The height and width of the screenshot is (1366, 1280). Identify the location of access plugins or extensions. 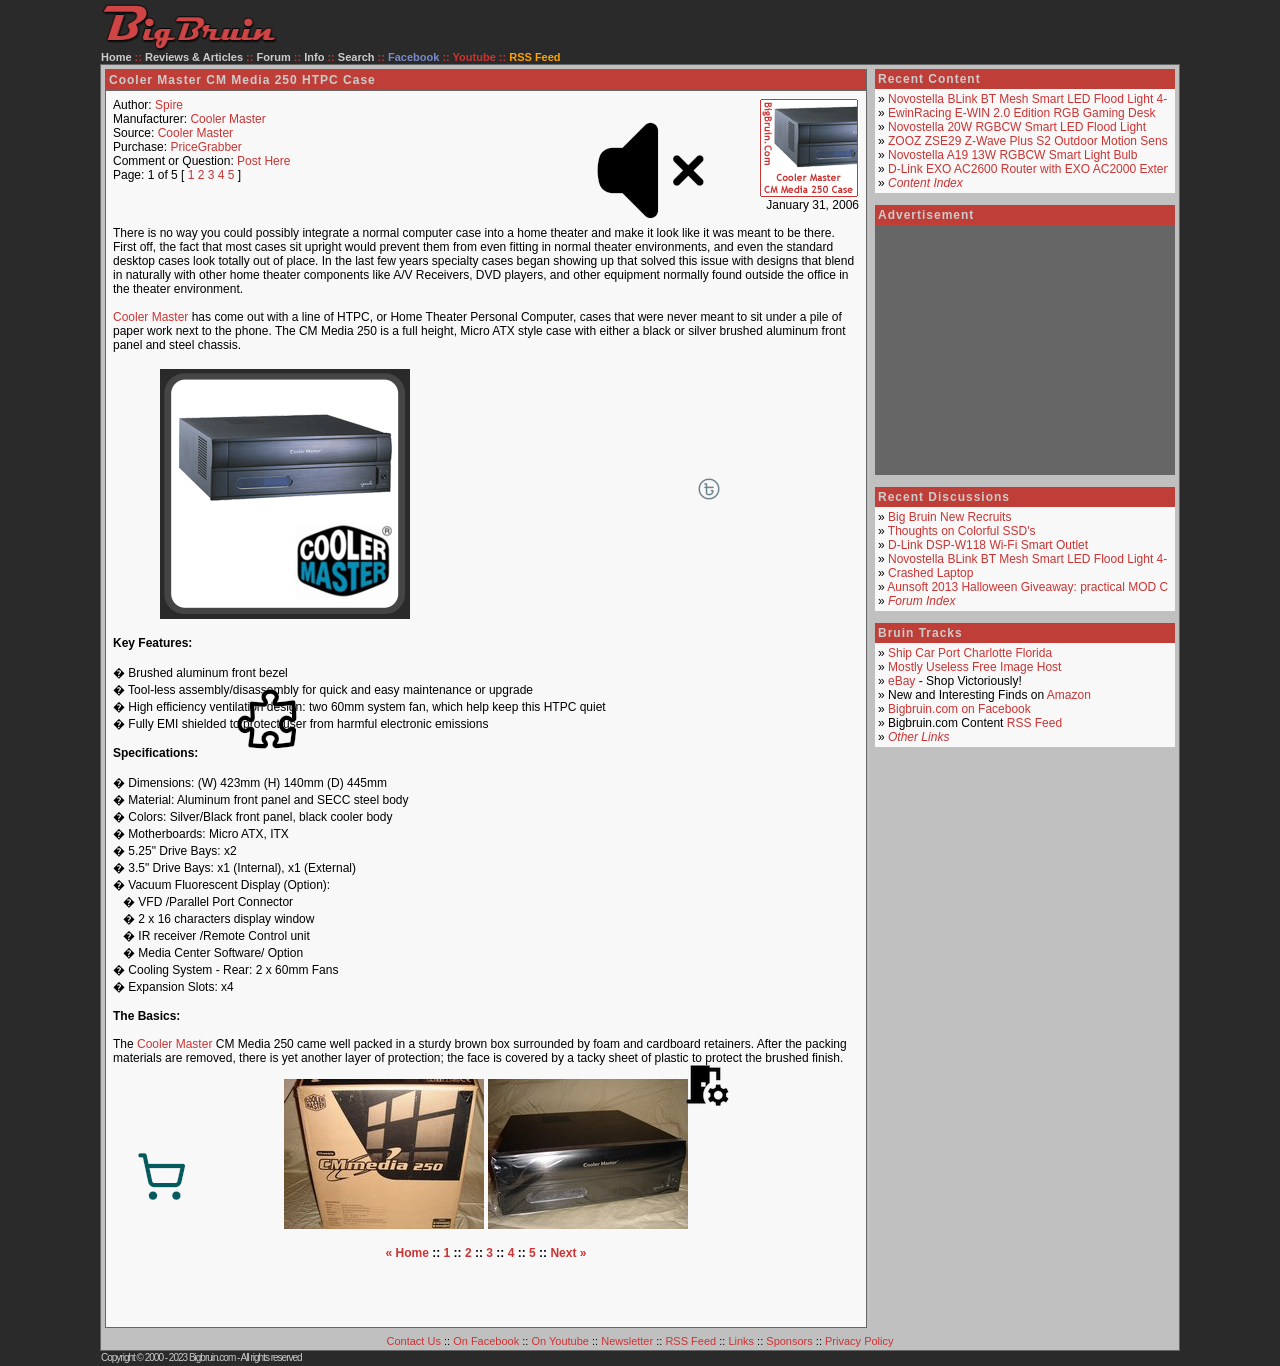
(268, 720).